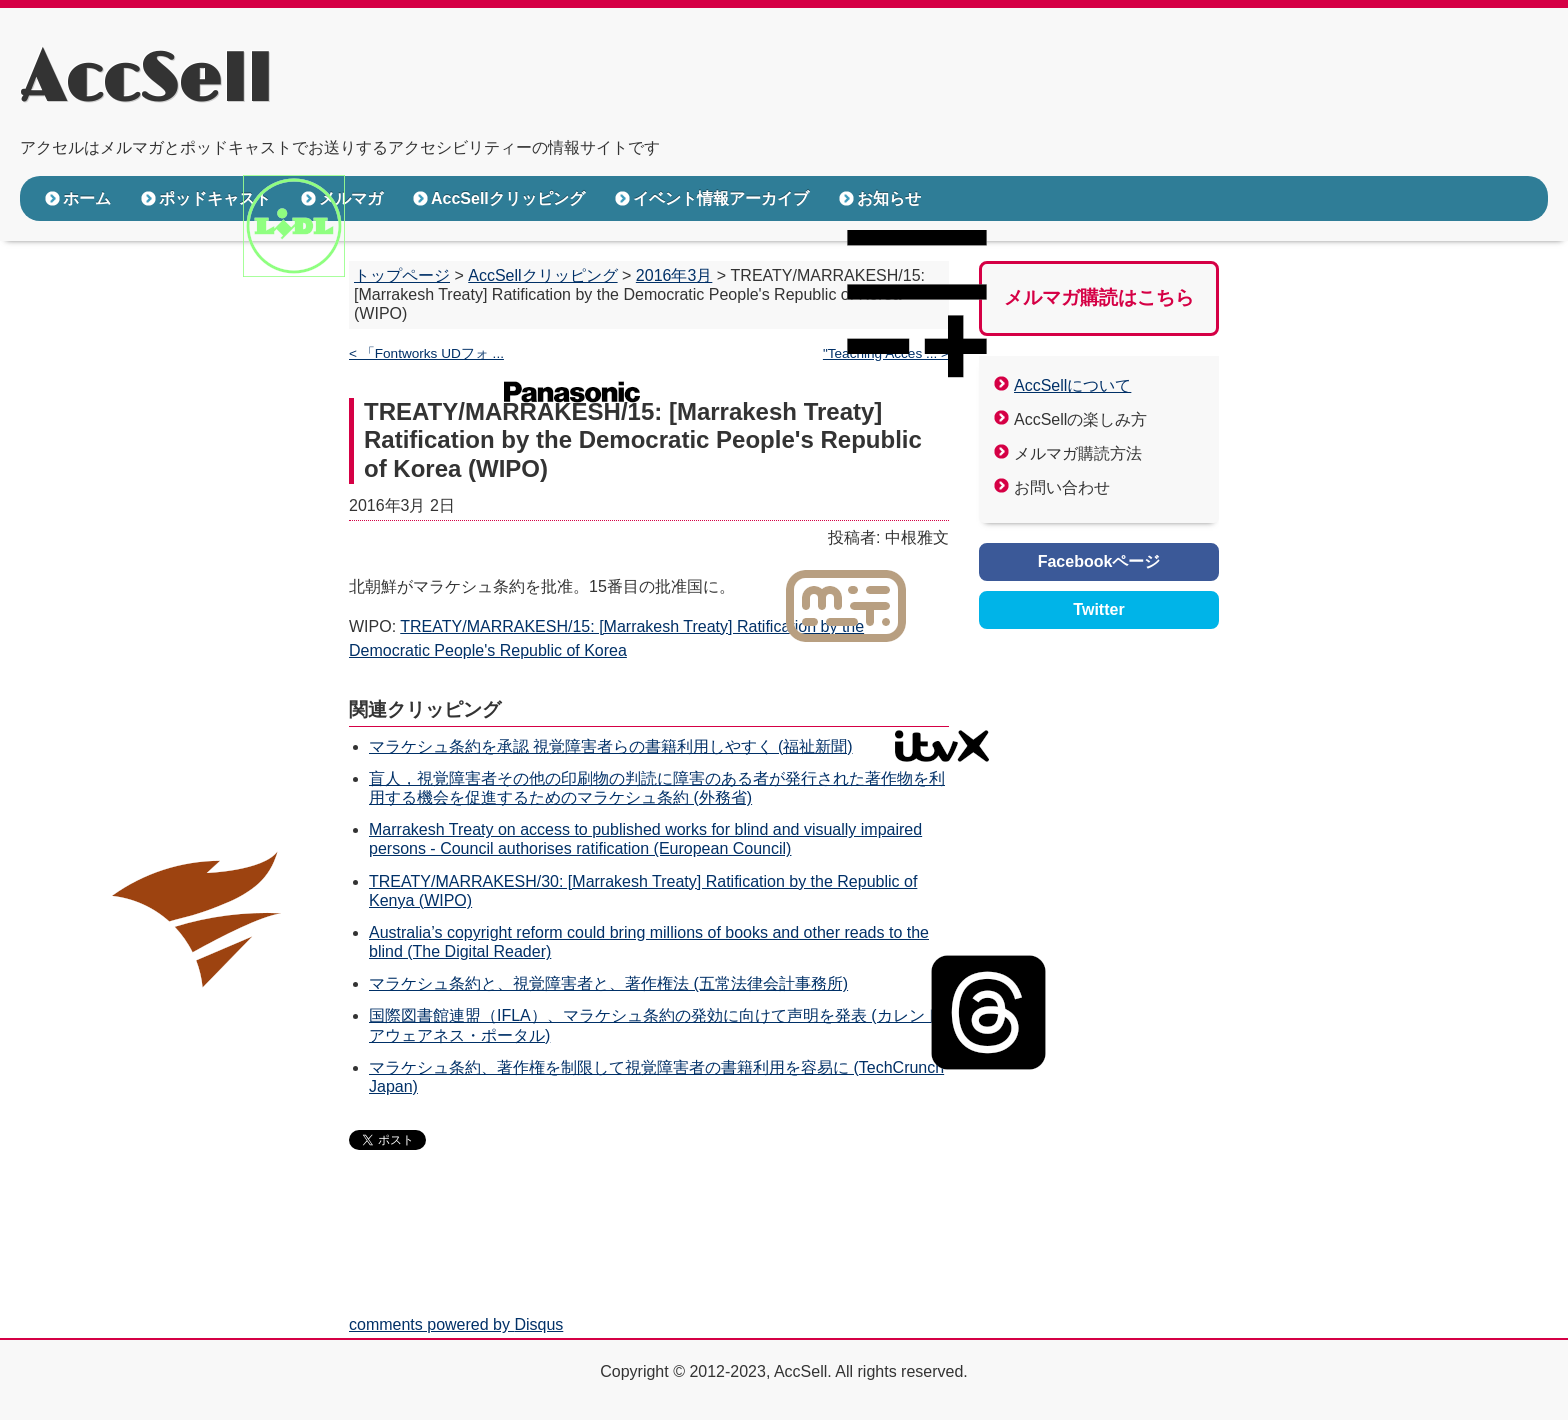 The height and width of the screenshot is (1420, 1568). What do you see at coordinates (942, 746) in the screenshot?
I see `open the ITVX streaming app` at bounding box center [942, 746].